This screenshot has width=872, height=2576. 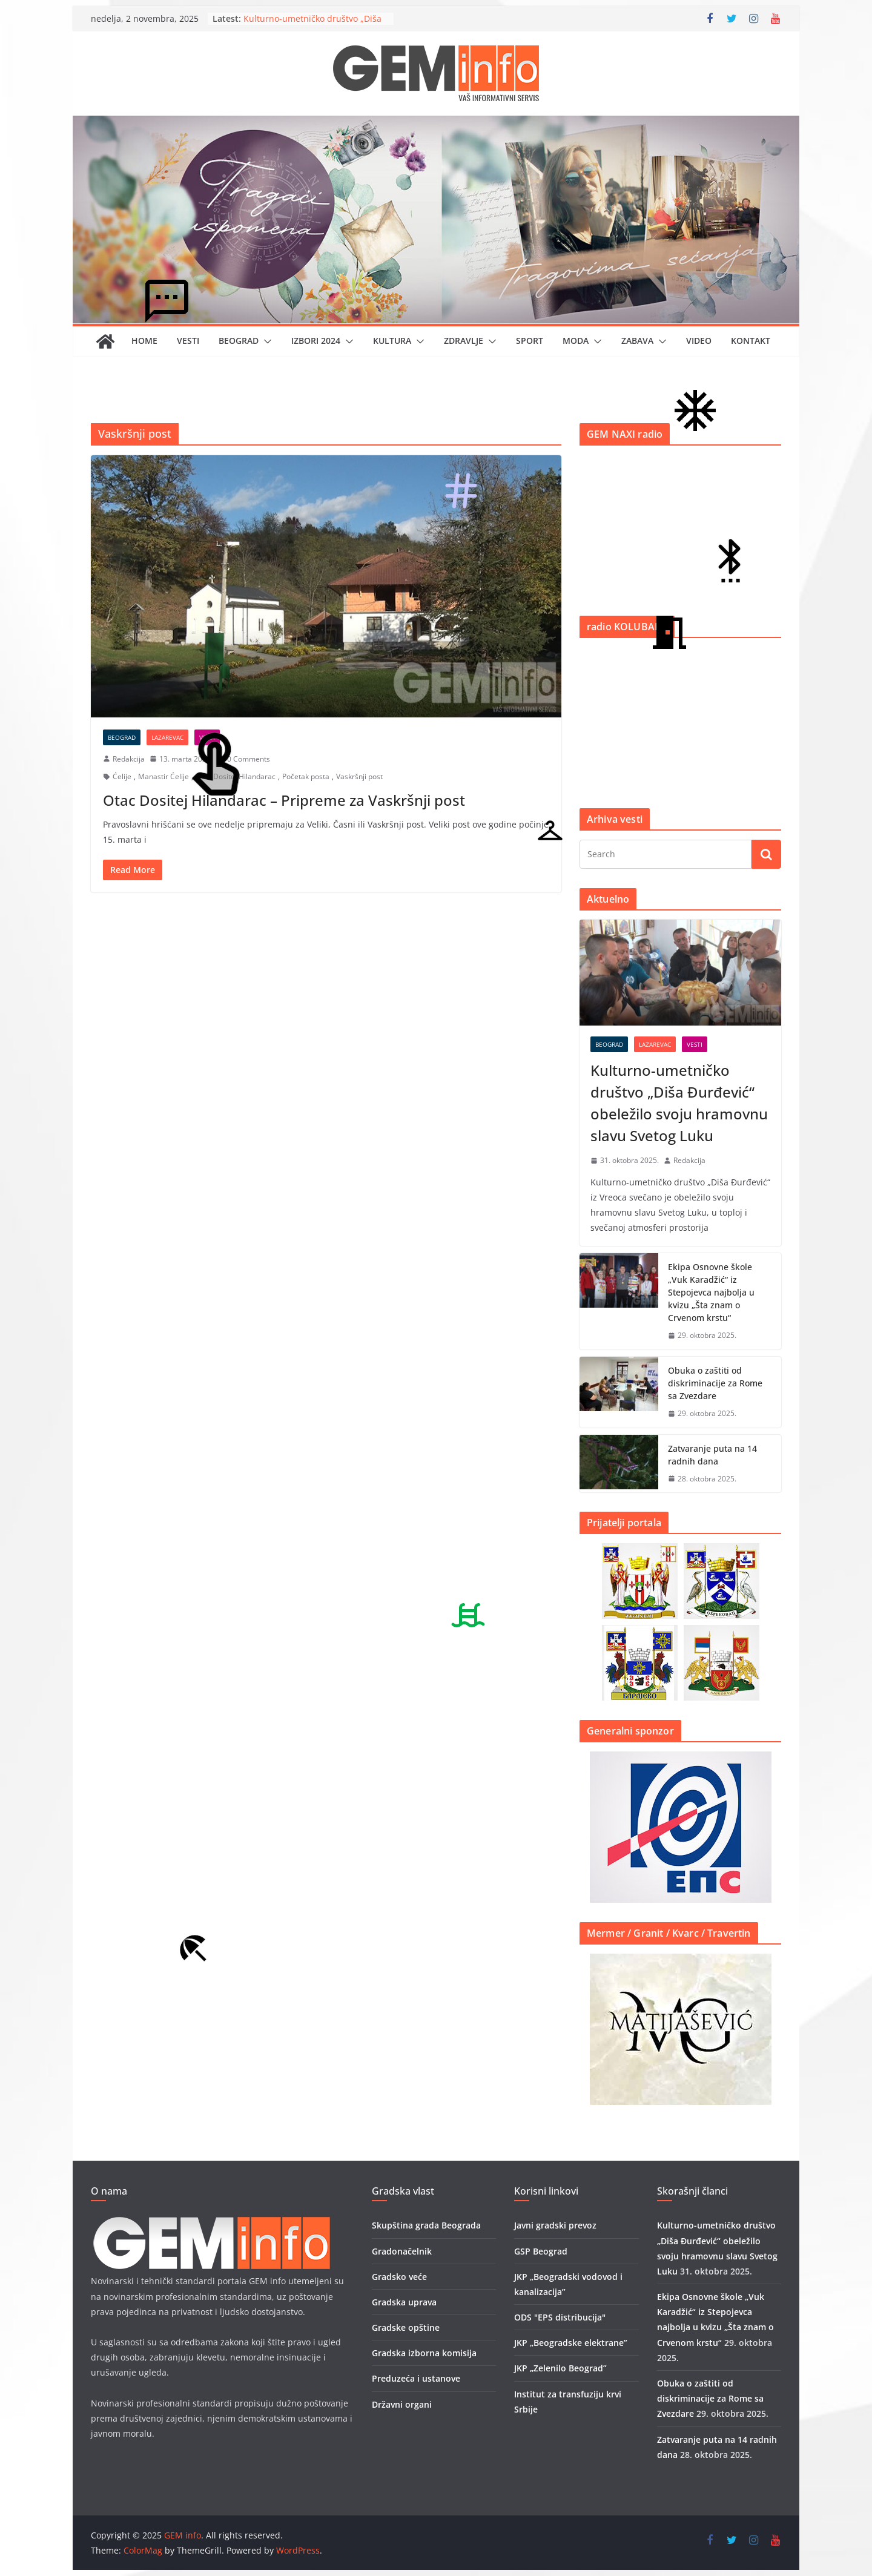 What do you see at coordinates (461, 490) in the screenshot?
I see `add or search for hashtags` at bounding box center [461, 490].